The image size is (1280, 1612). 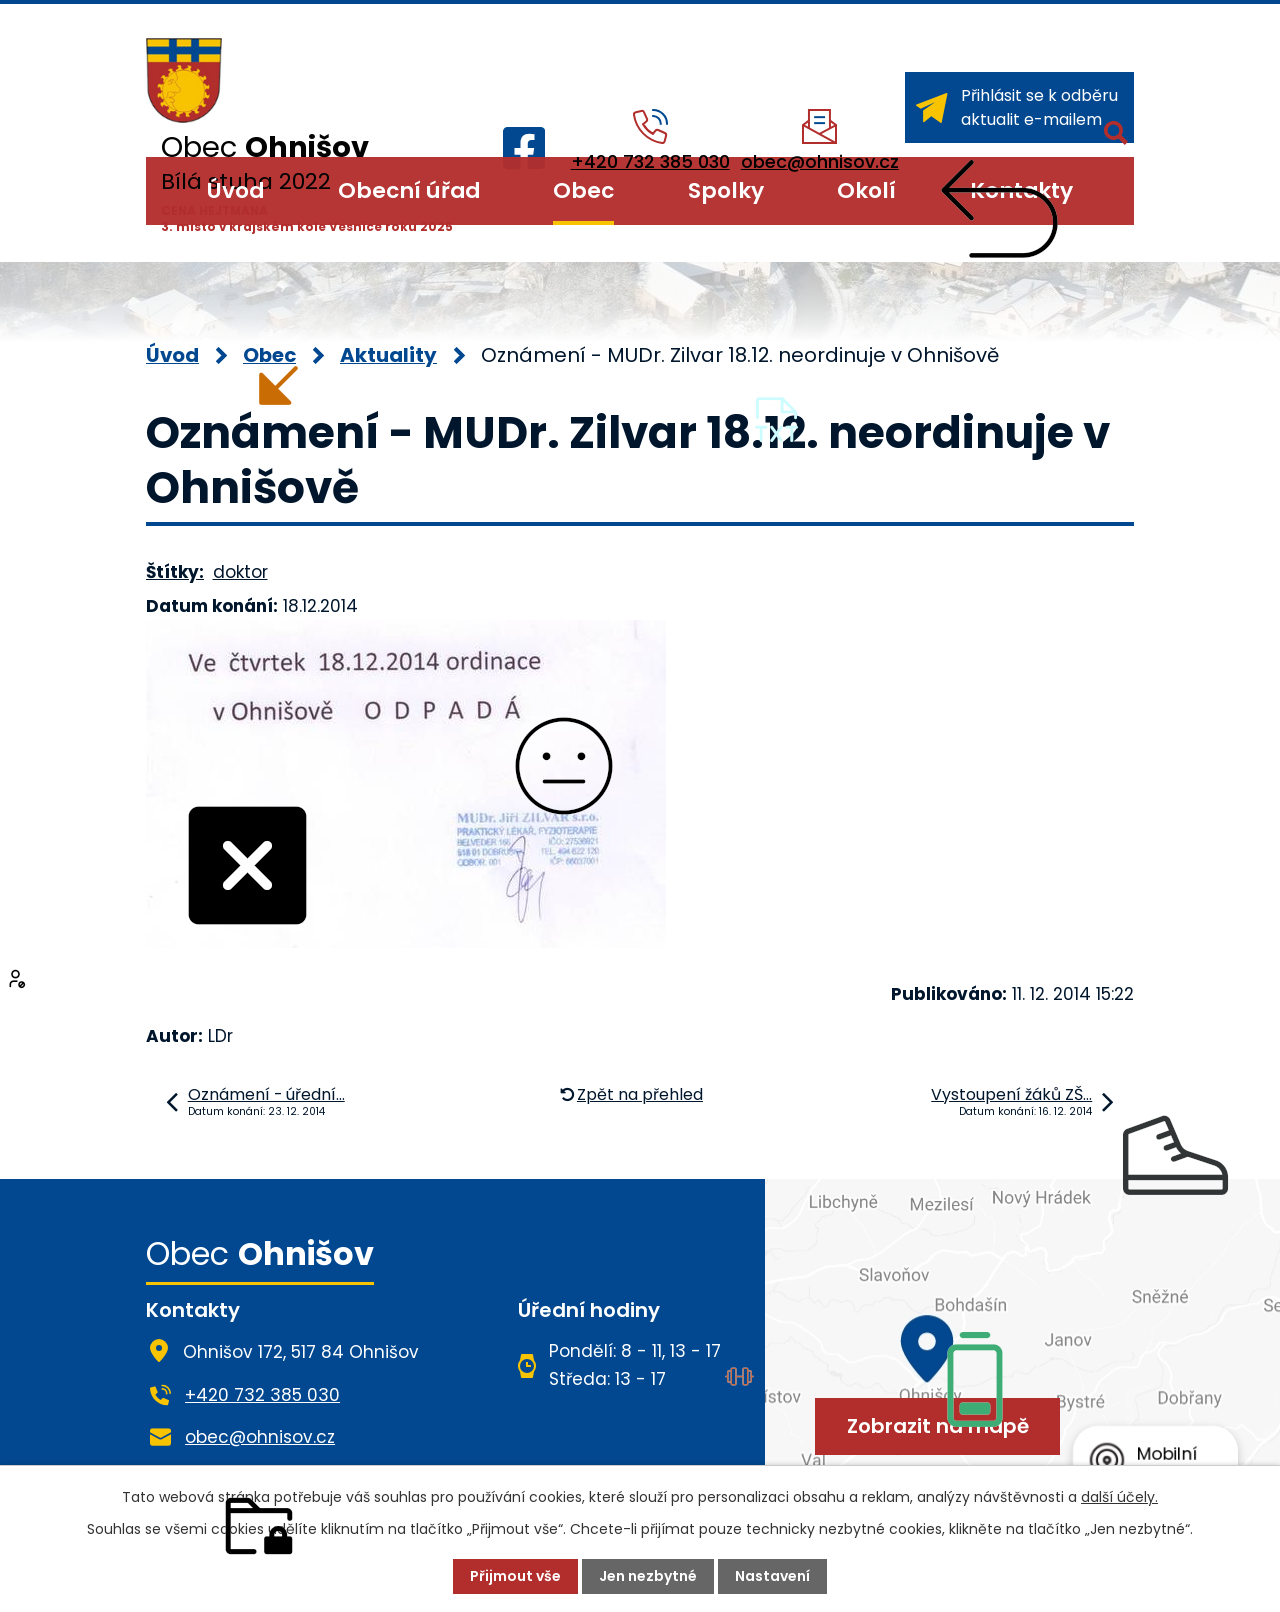 I want to click on undo previous action, so click(x=999, y=213).